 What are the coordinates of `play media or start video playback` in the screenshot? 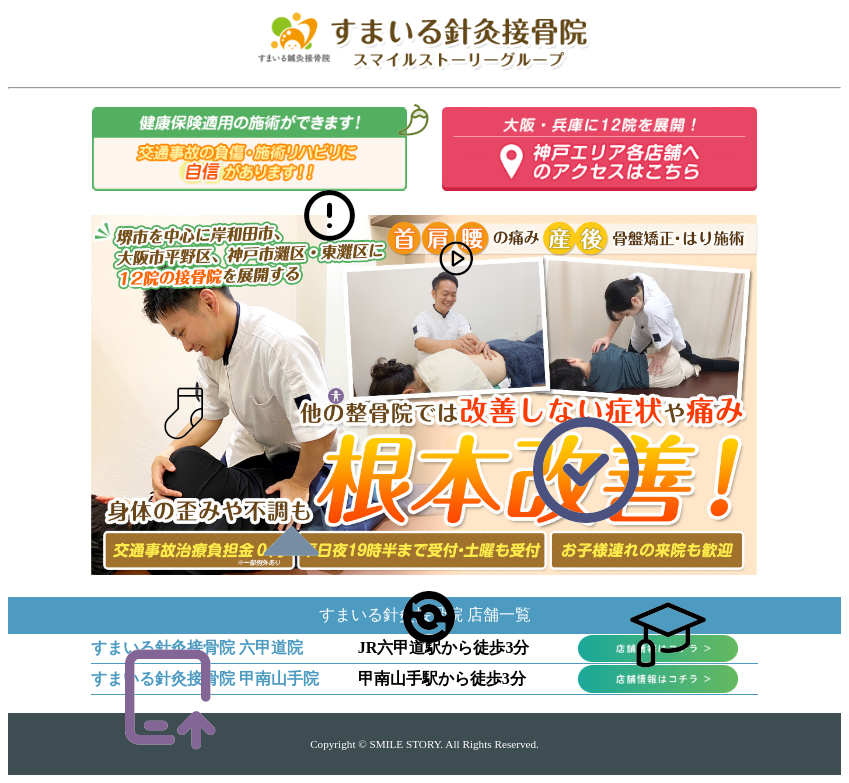 It's located at (456, 258).